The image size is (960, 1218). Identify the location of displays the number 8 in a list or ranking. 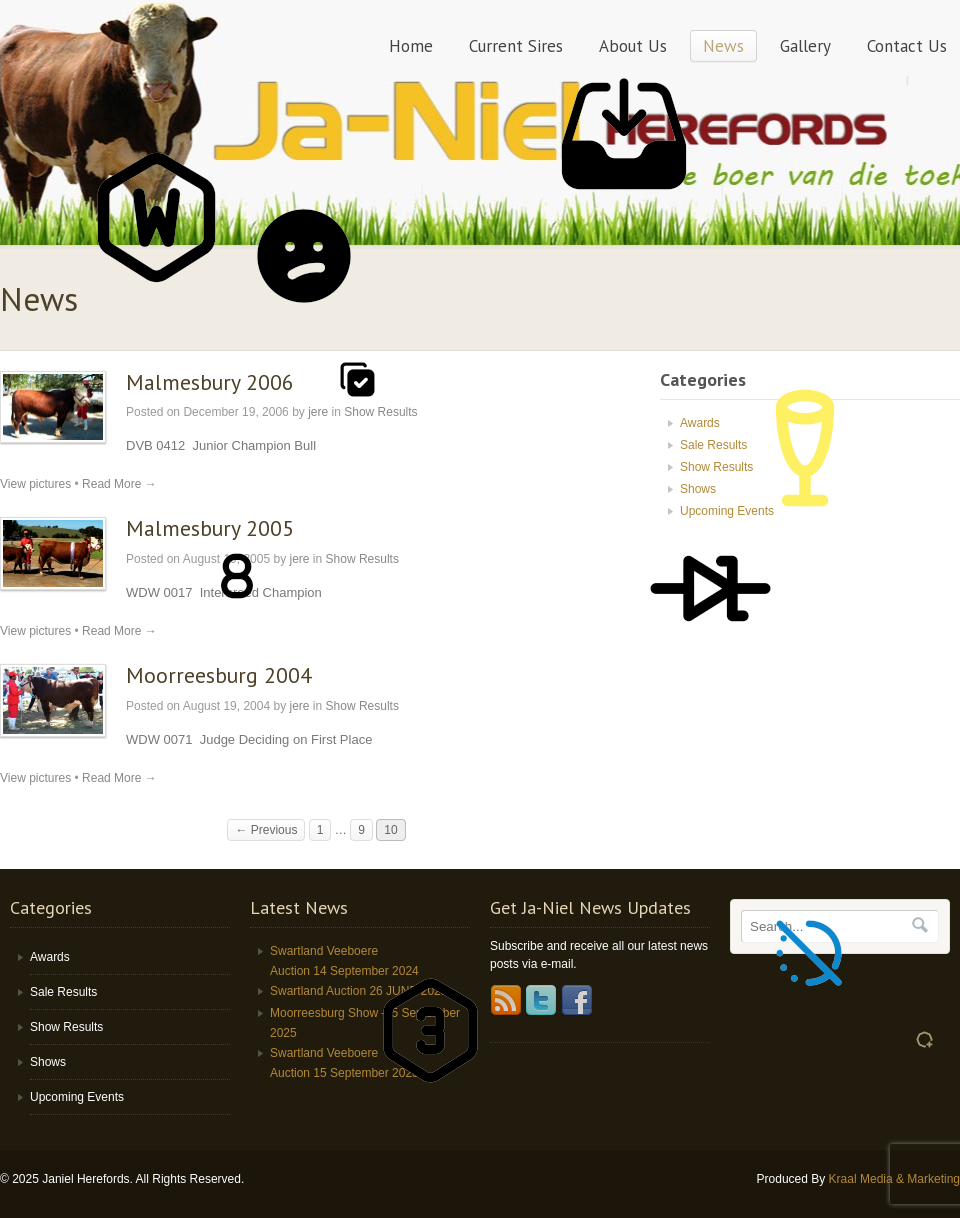
(237, 576).